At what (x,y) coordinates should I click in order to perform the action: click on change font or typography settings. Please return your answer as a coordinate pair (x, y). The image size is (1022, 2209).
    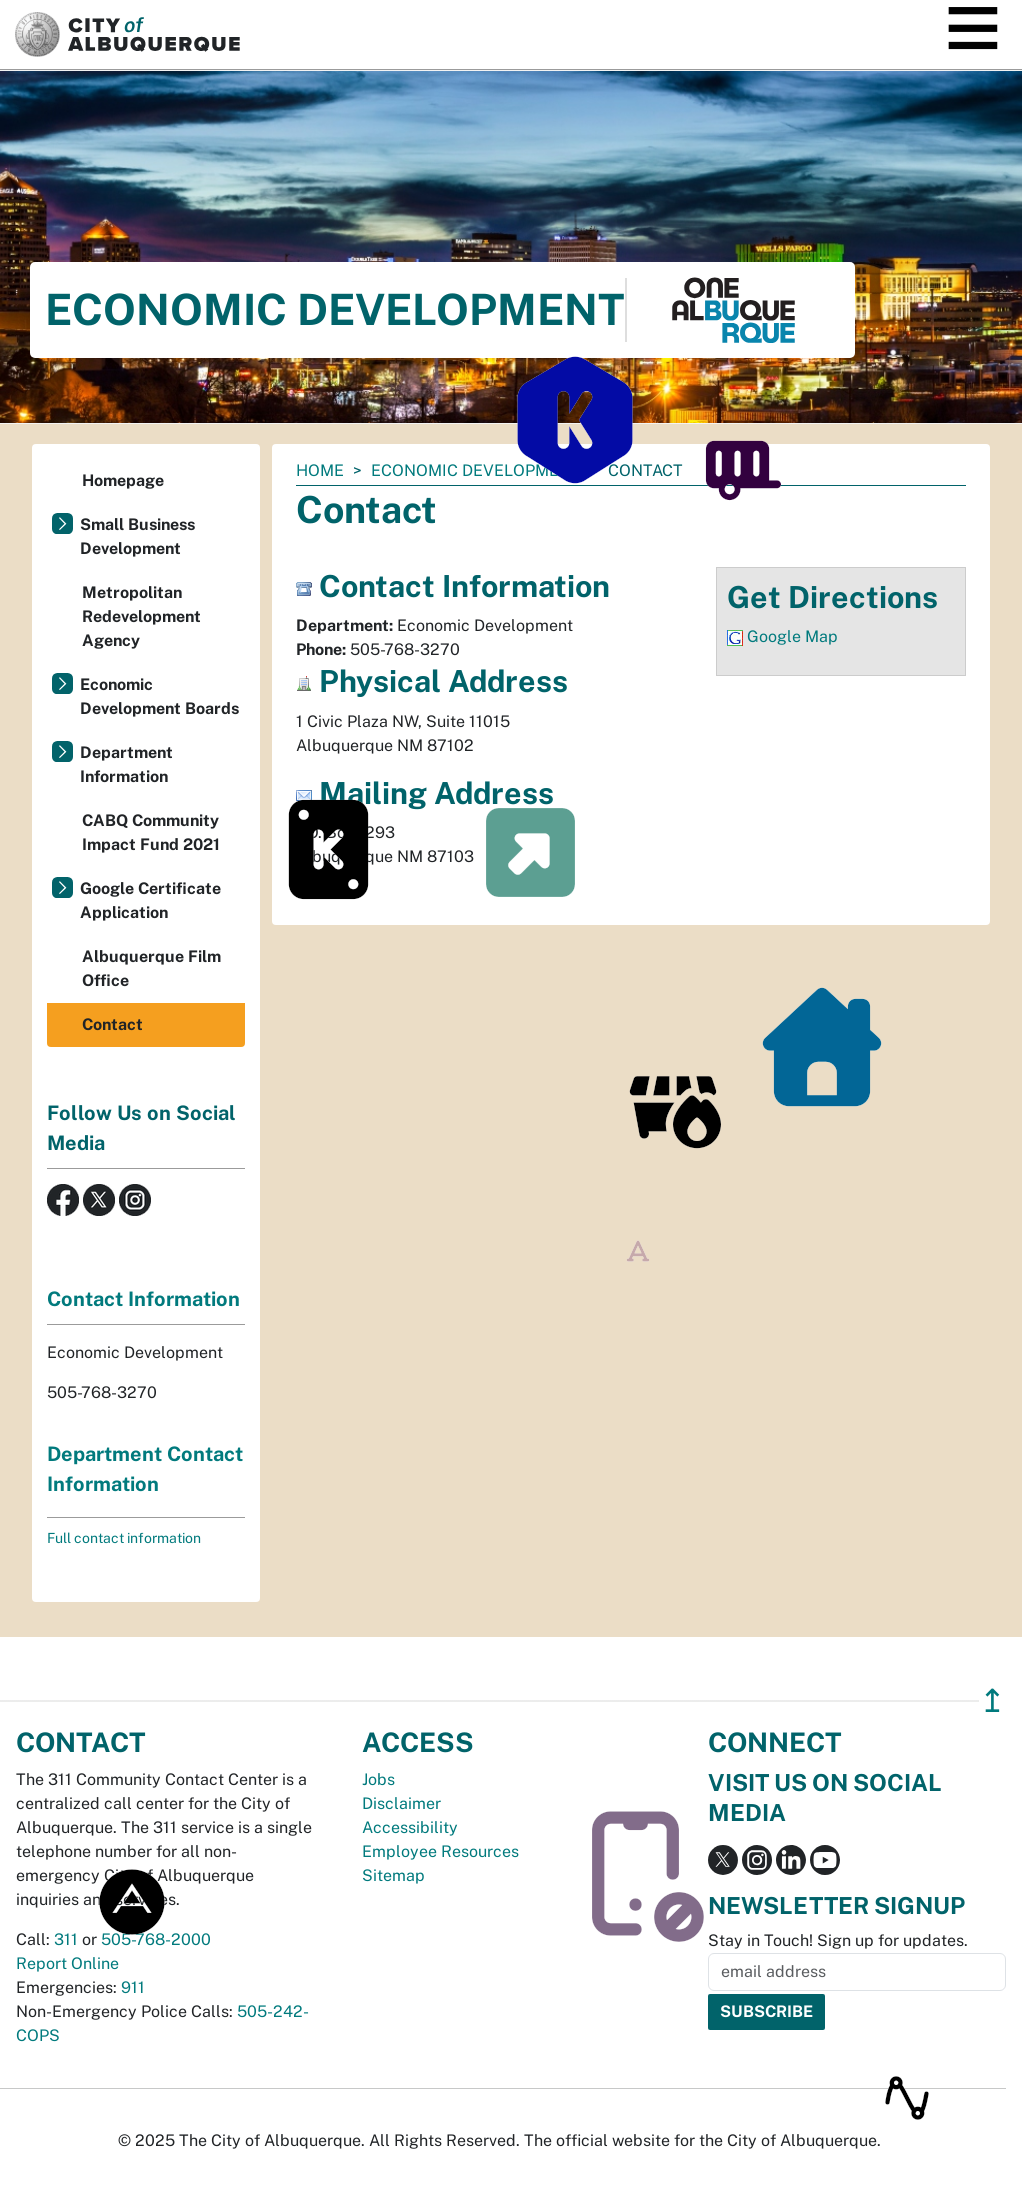
    Looking at the image, I should click on (638, 1251).